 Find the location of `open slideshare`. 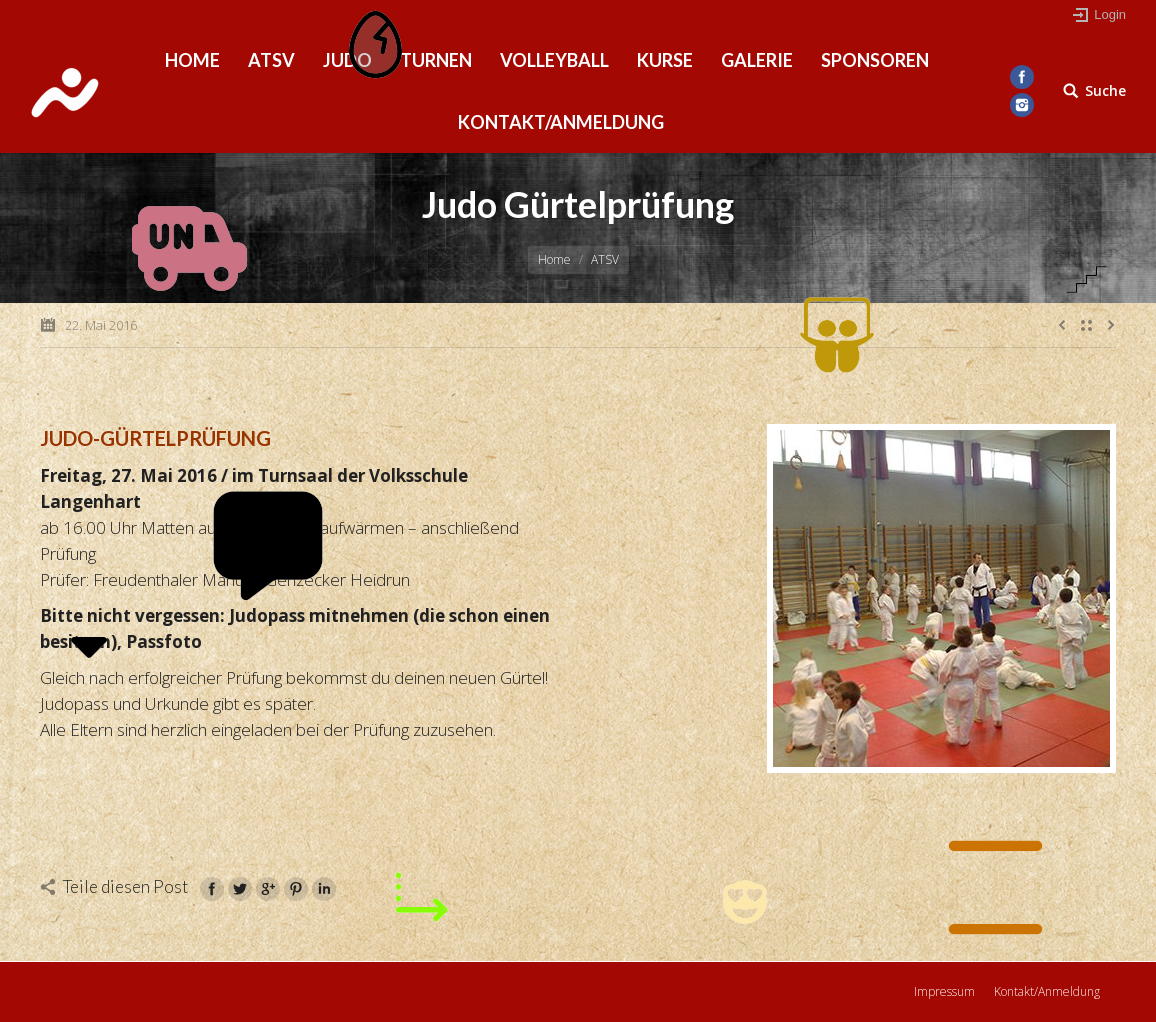

open slideshare is located at coordinates (837, 335).